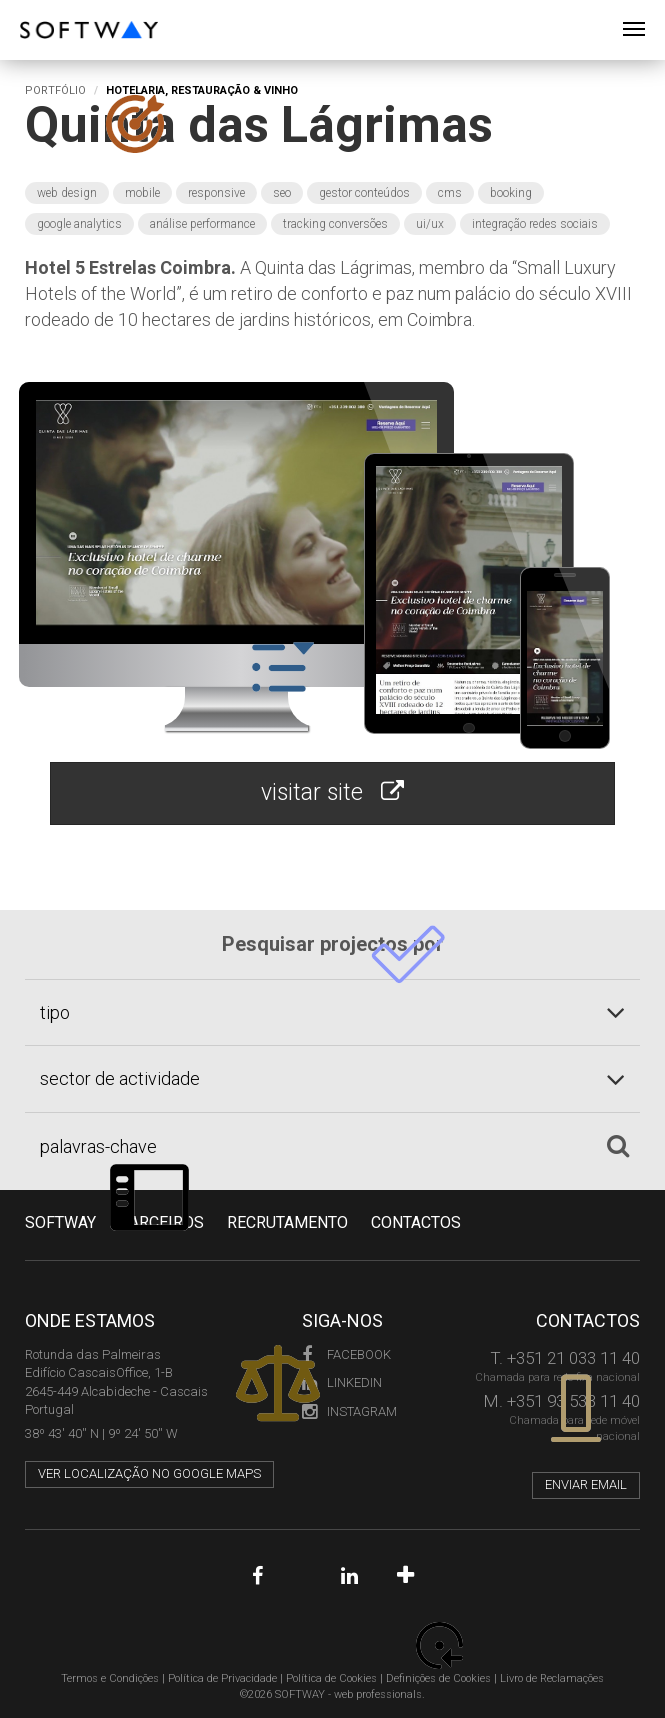 This screenshot has width=665, height=1718. What do you see at coordinates (576, 1407) in the screenshot?
I see `align object to bottom edge` at bounding box center [576, 1407].